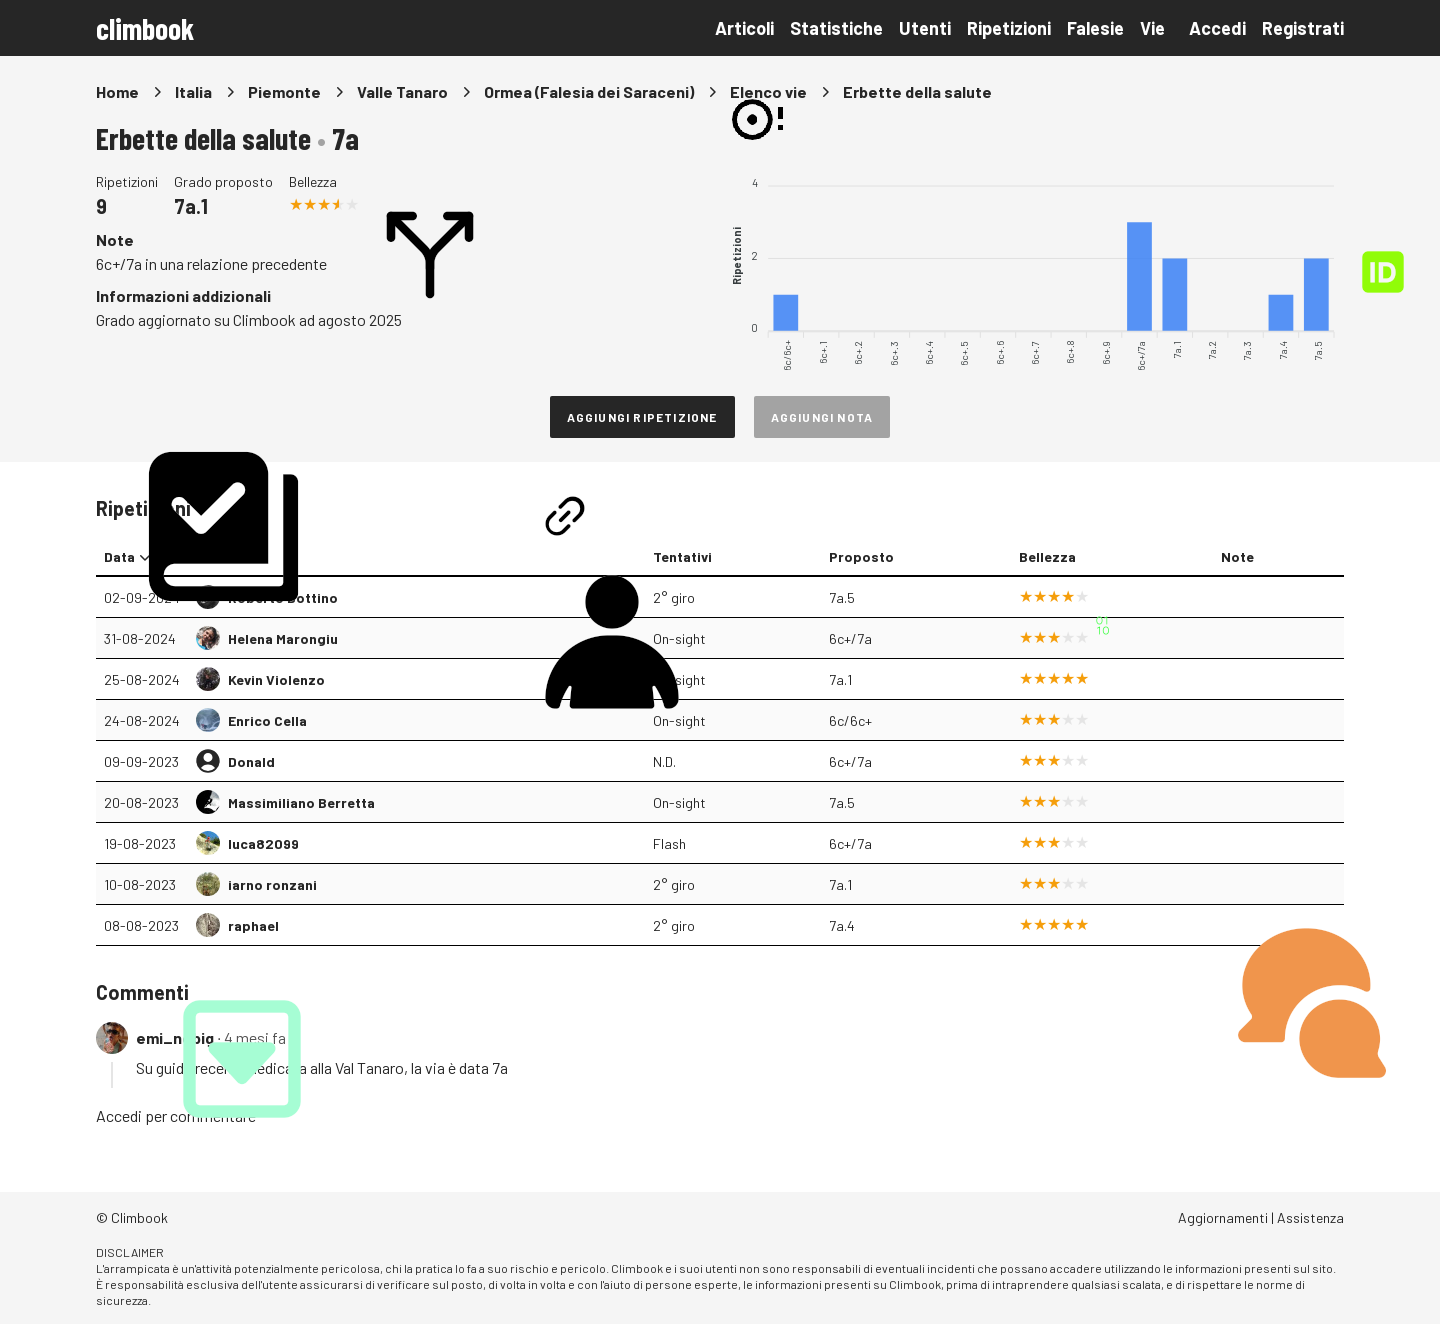  Describe the element at coordinates (564, 516) in the screenshot. I see `copy or share a link` at that location.